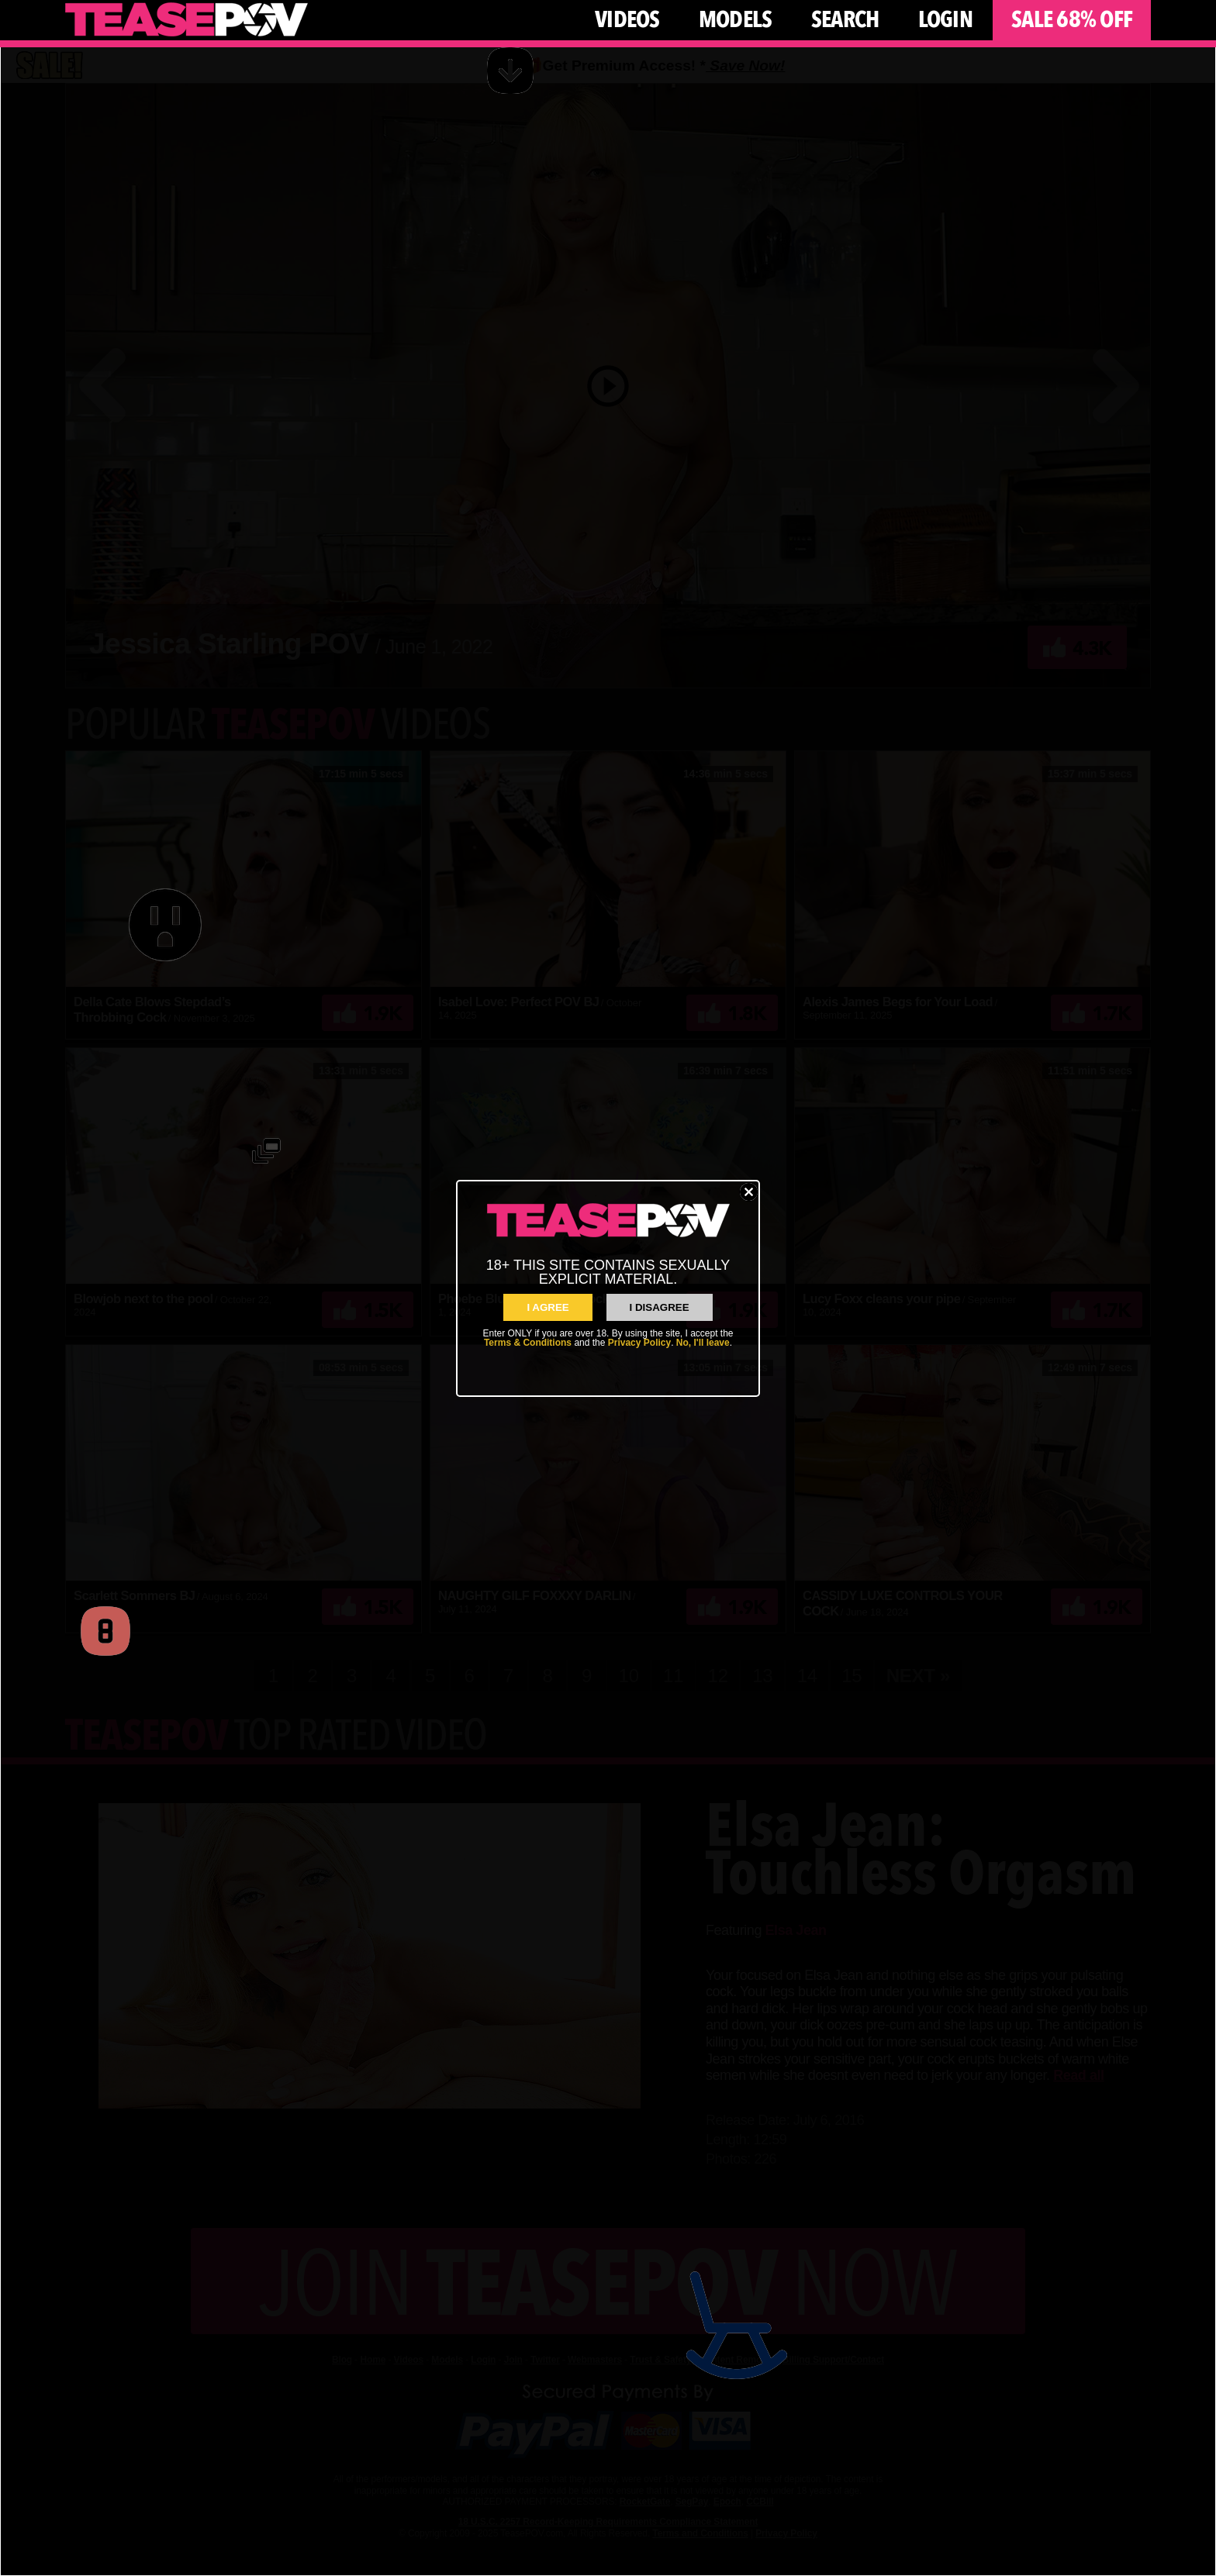 The width and height of the screenshot is (1216, 2576). Describe the element at coordinates (266, 1150) in the screenshot. I see `view dynamic content feed` at that location.